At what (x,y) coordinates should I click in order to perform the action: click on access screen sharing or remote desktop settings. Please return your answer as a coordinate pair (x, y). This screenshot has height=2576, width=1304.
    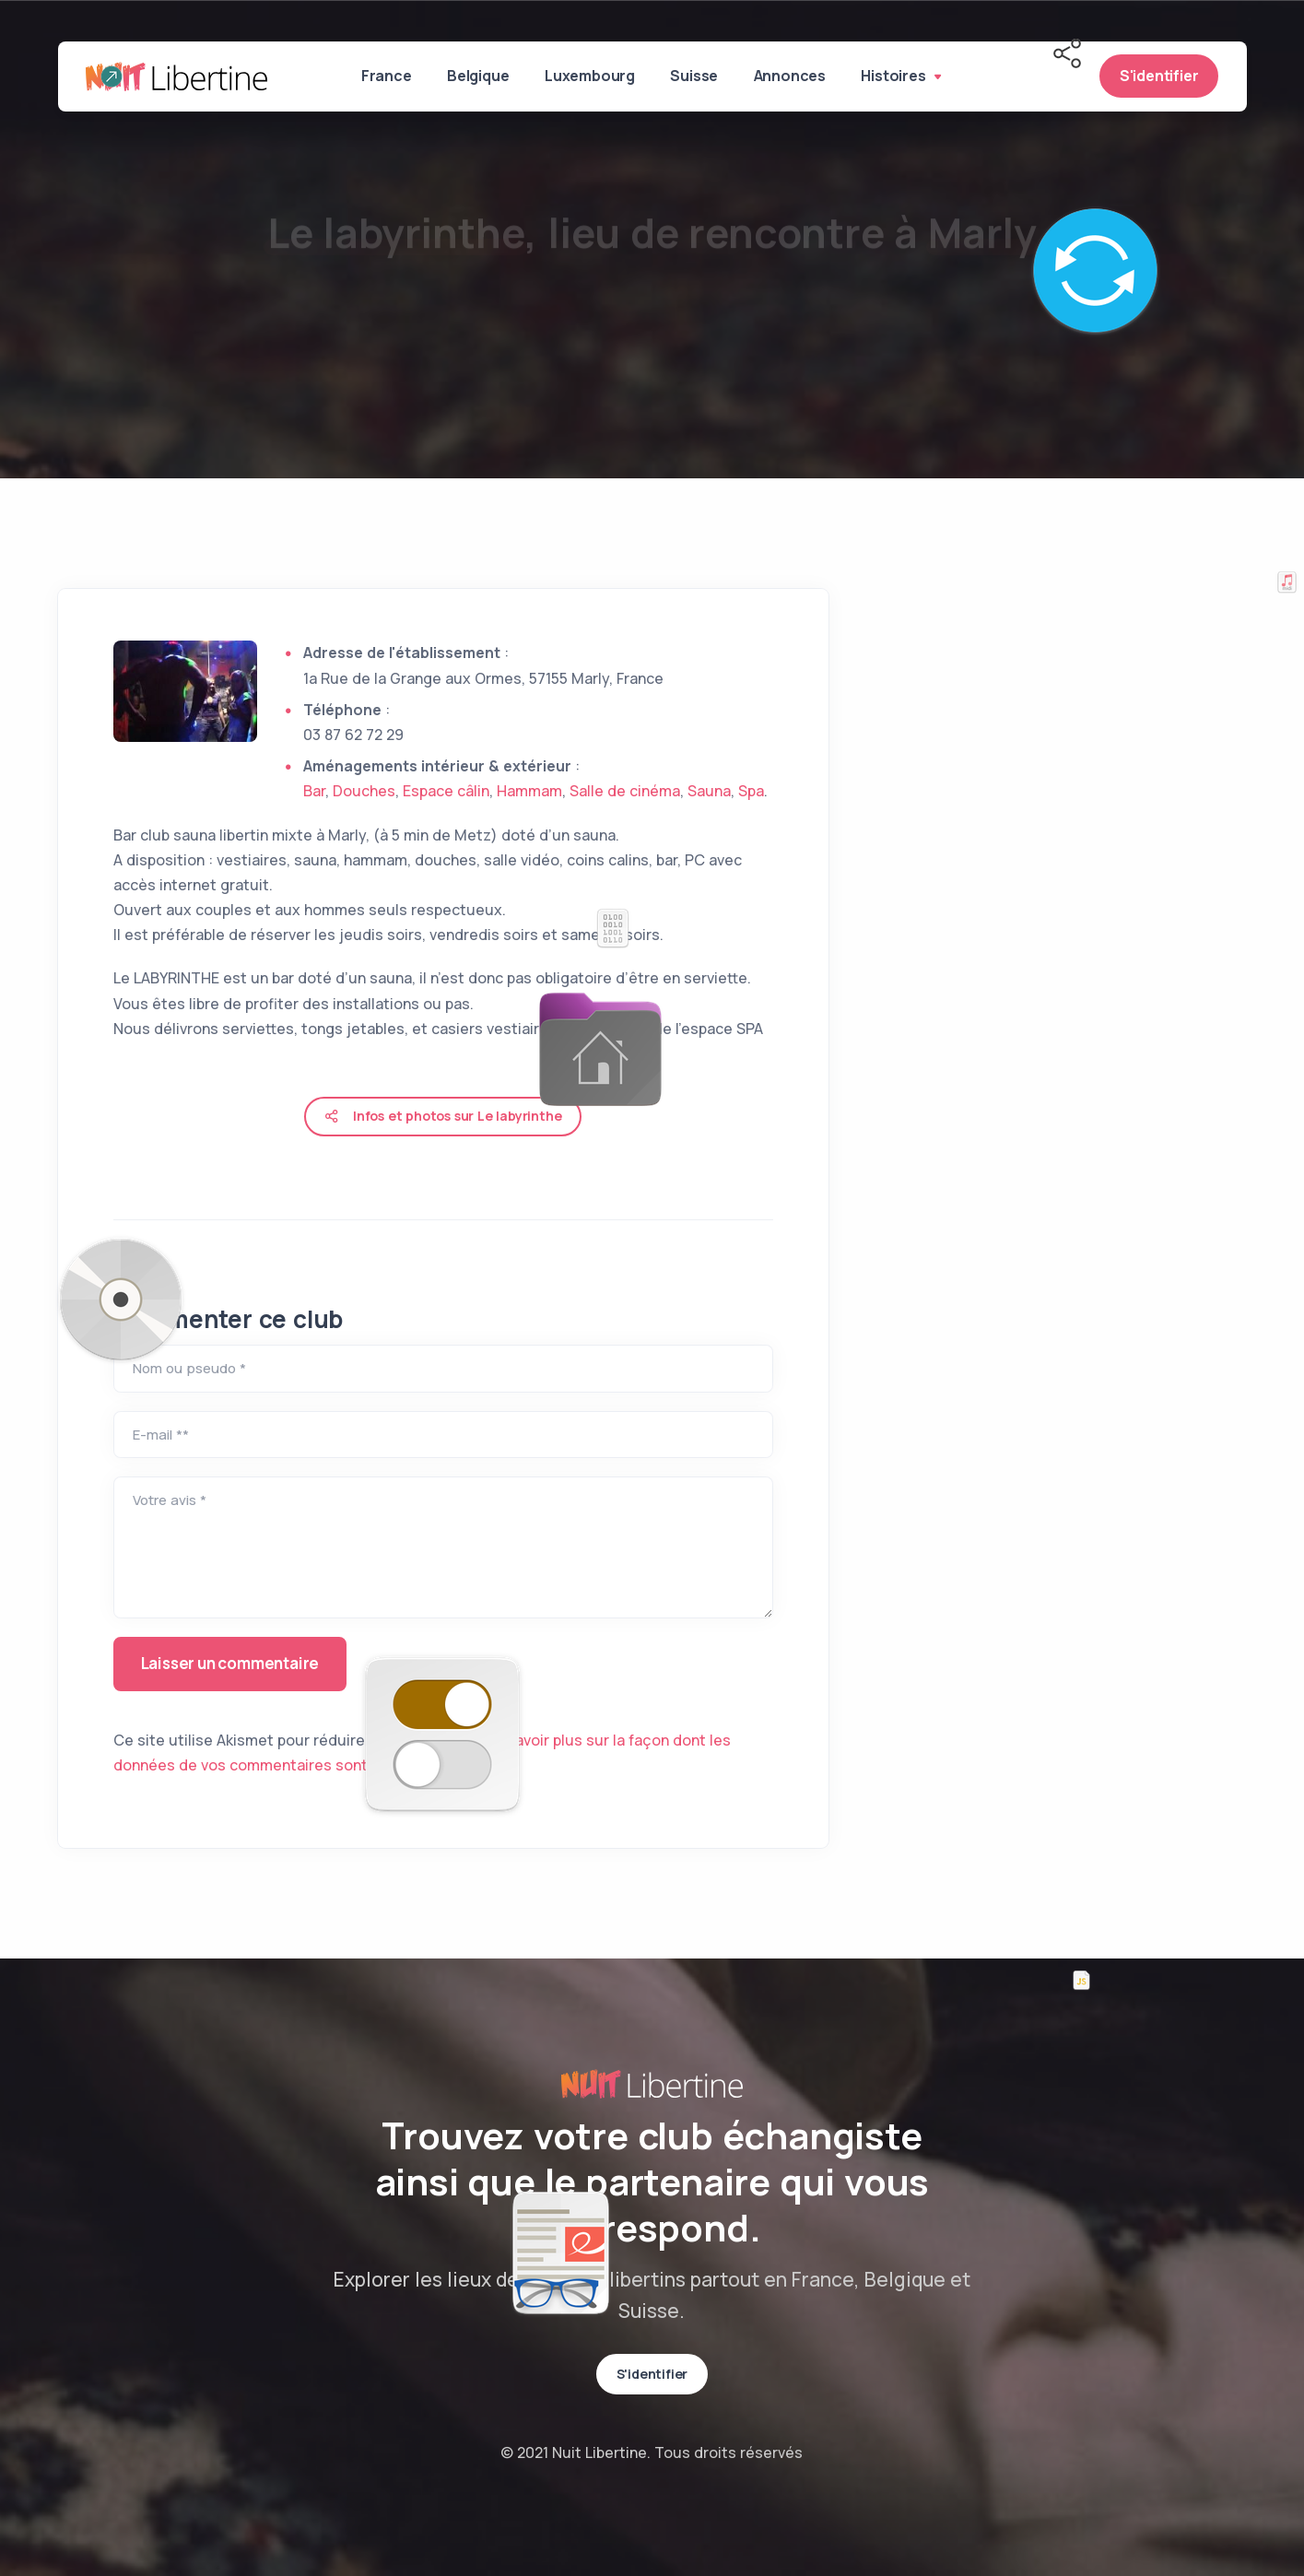
    Looking at the image, I should click on (1067, 54).